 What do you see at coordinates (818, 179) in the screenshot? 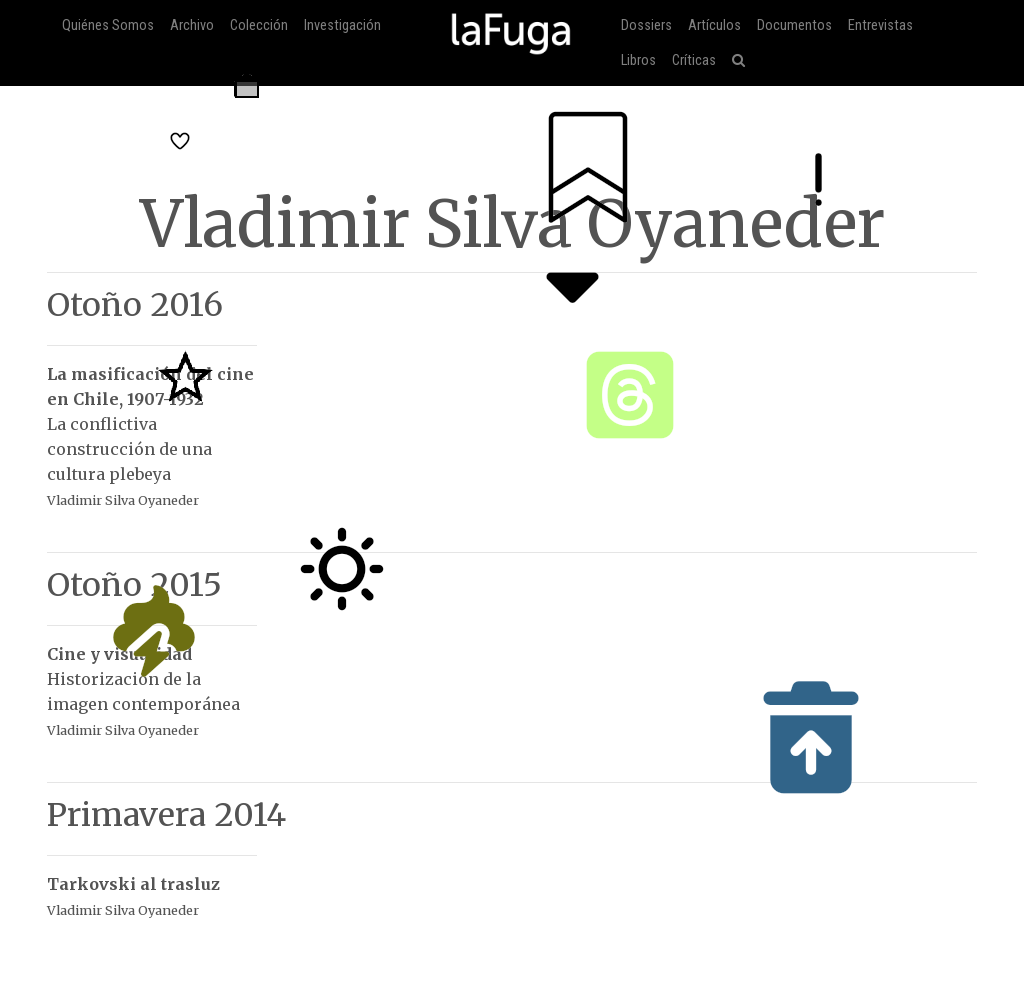
I see `indicates a warning or alert requiring attention` at bounding box center [818, 179].